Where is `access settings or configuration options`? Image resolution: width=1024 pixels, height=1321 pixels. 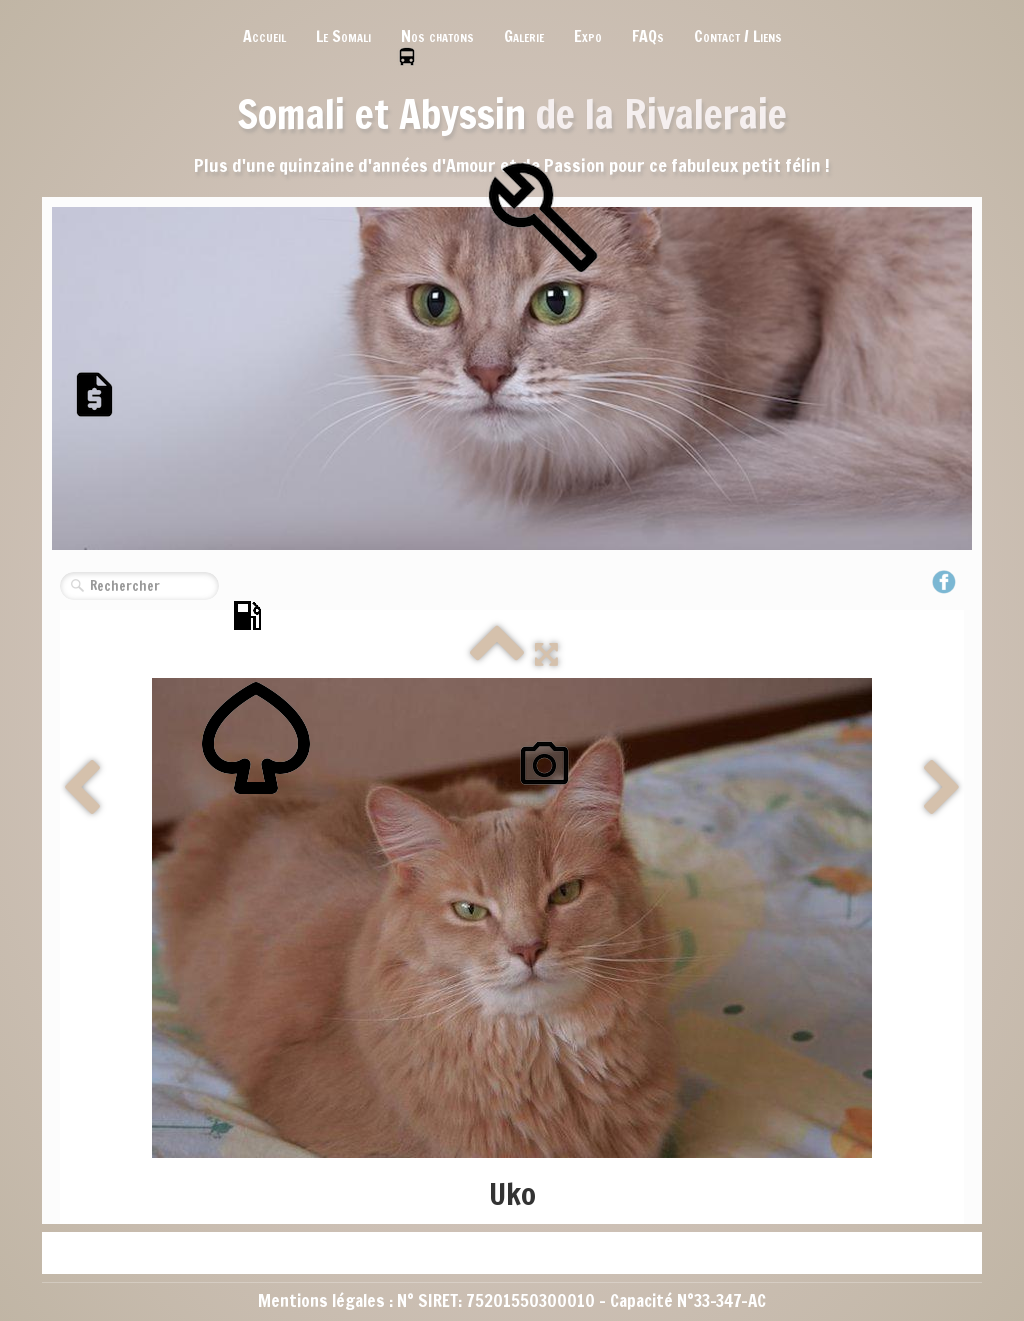 access settings or configuration options is located at coordinates (543, 217).